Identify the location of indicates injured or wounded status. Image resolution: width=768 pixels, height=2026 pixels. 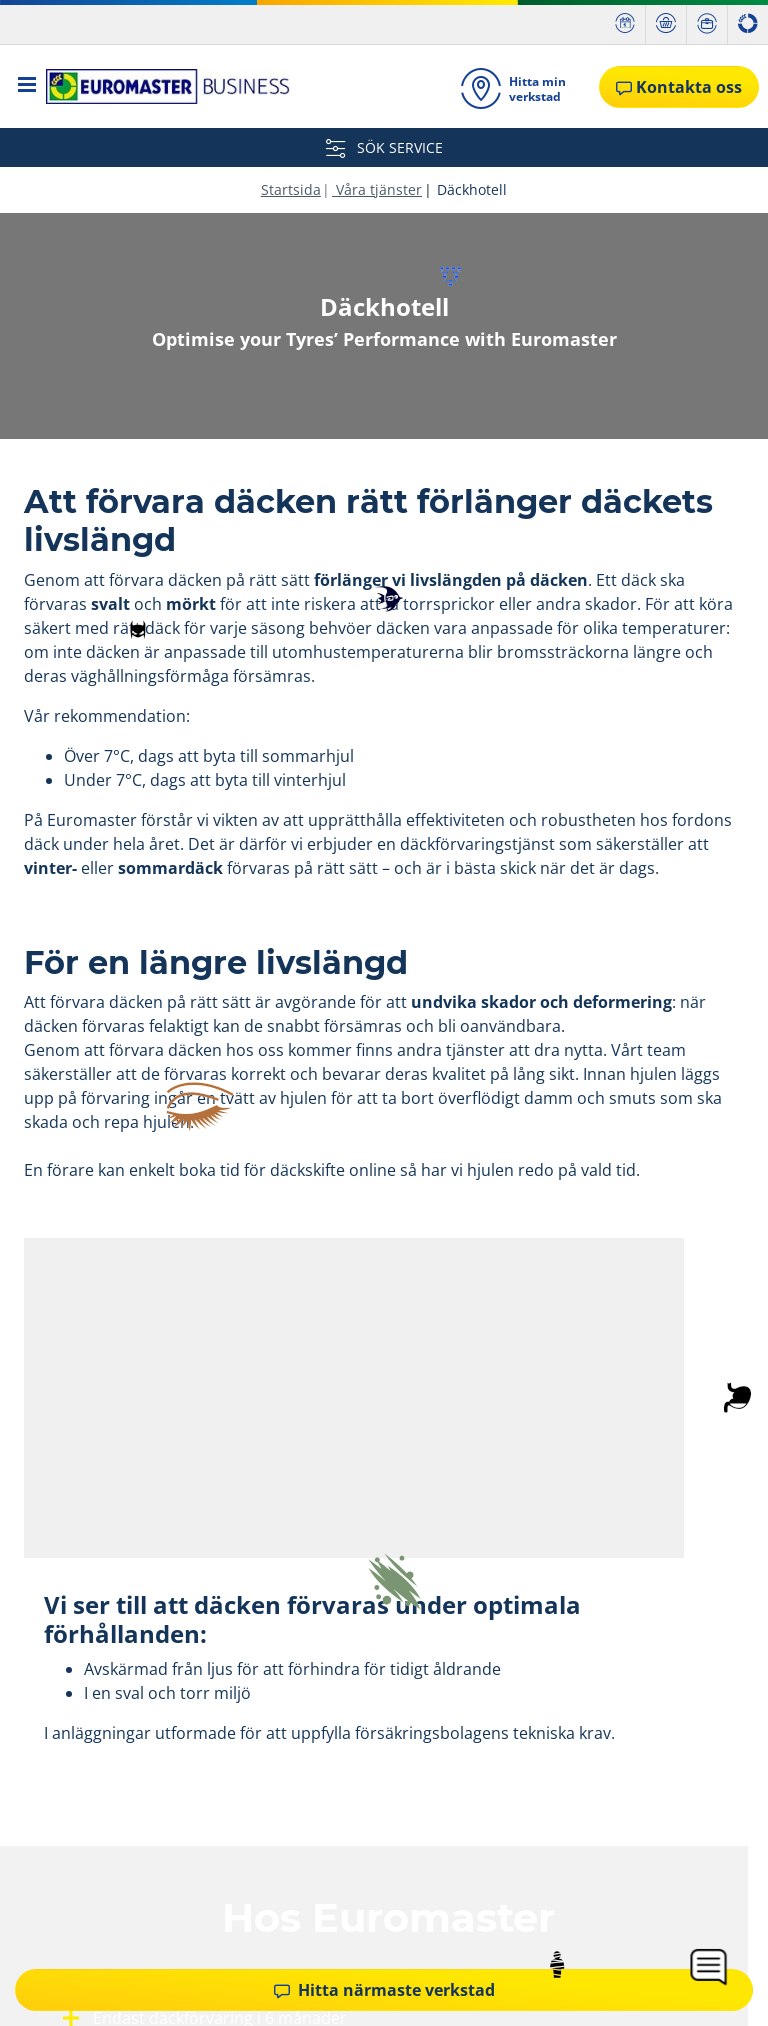
(557, 1964).